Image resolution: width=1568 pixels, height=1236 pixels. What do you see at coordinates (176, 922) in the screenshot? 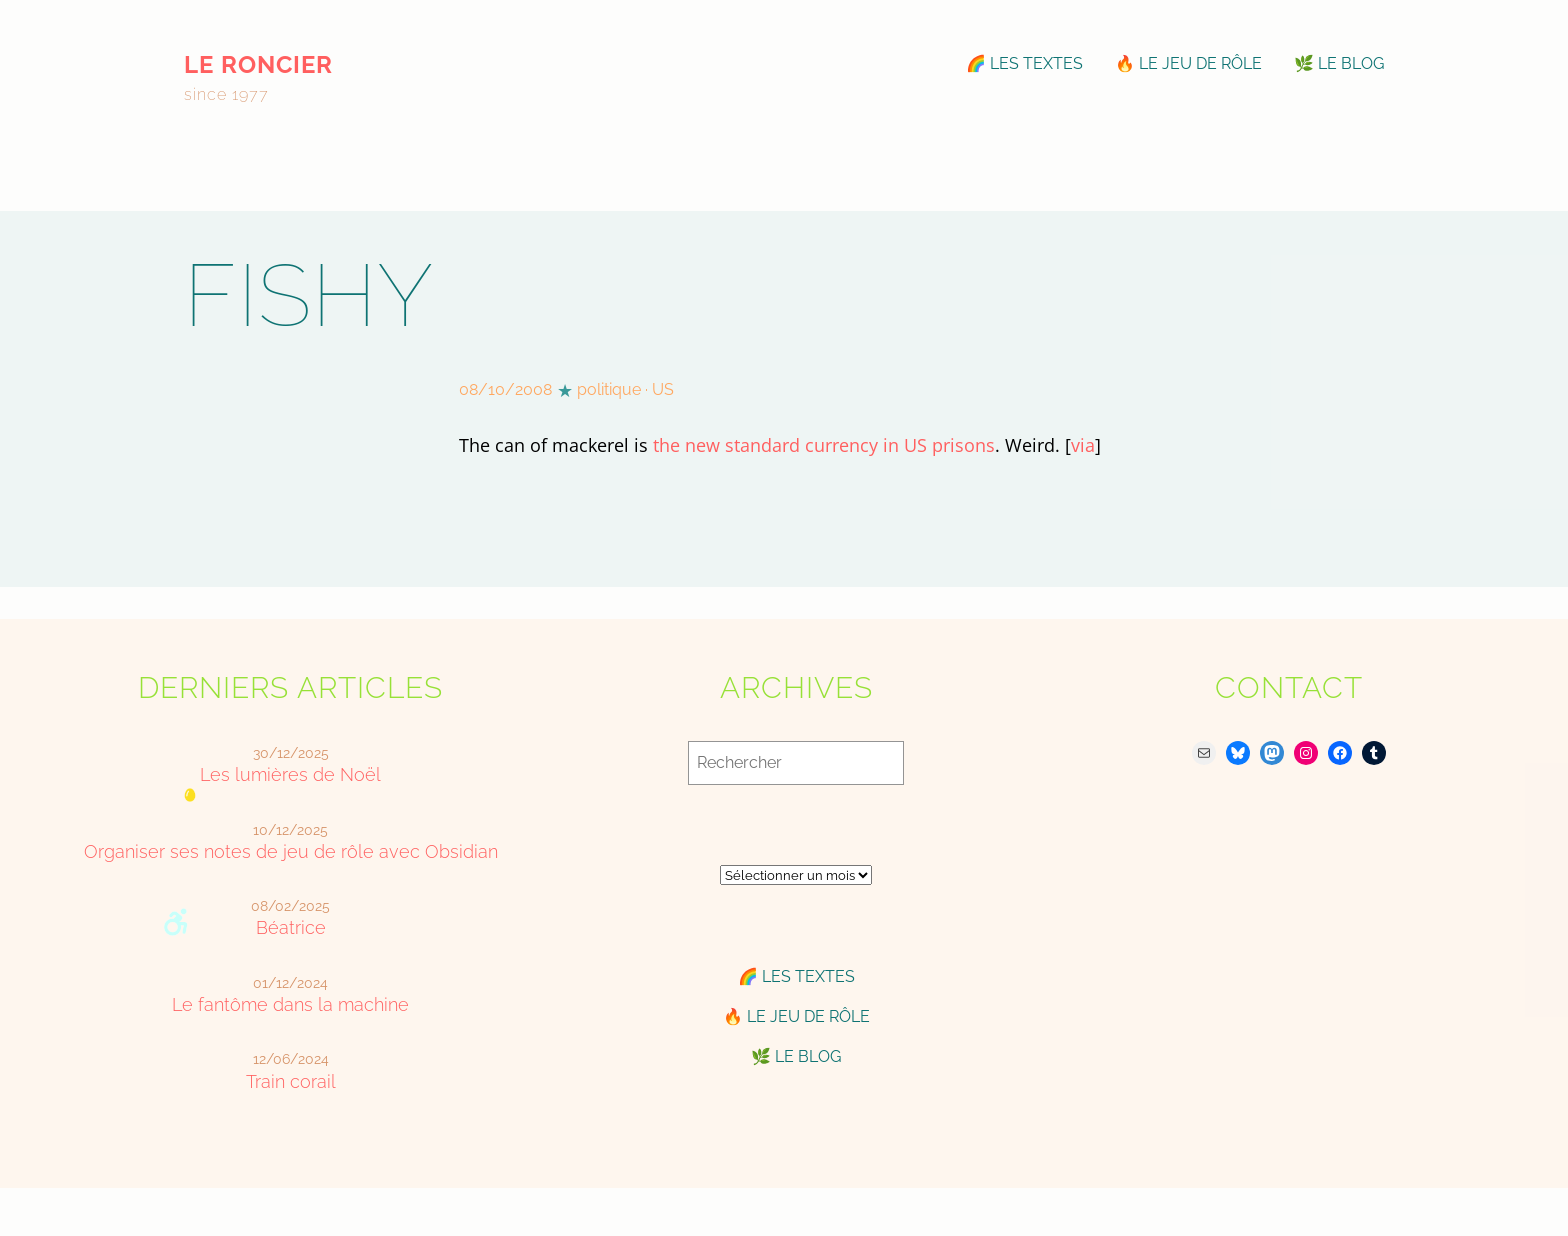
I see `indicates wheelchair accessible route or facility` at bounding box center [176, 922].